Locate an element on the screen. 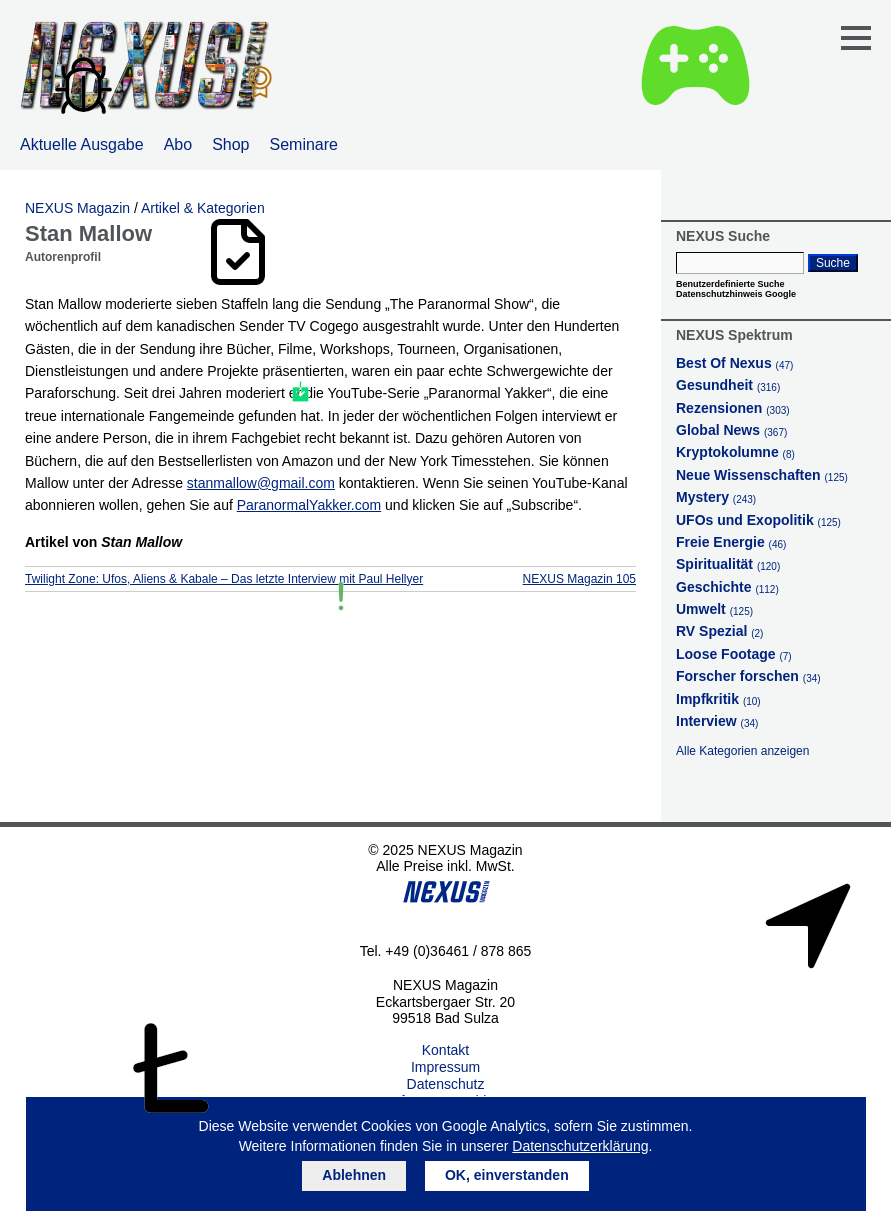  view achievements or awards is located at coordinates (260, 82).